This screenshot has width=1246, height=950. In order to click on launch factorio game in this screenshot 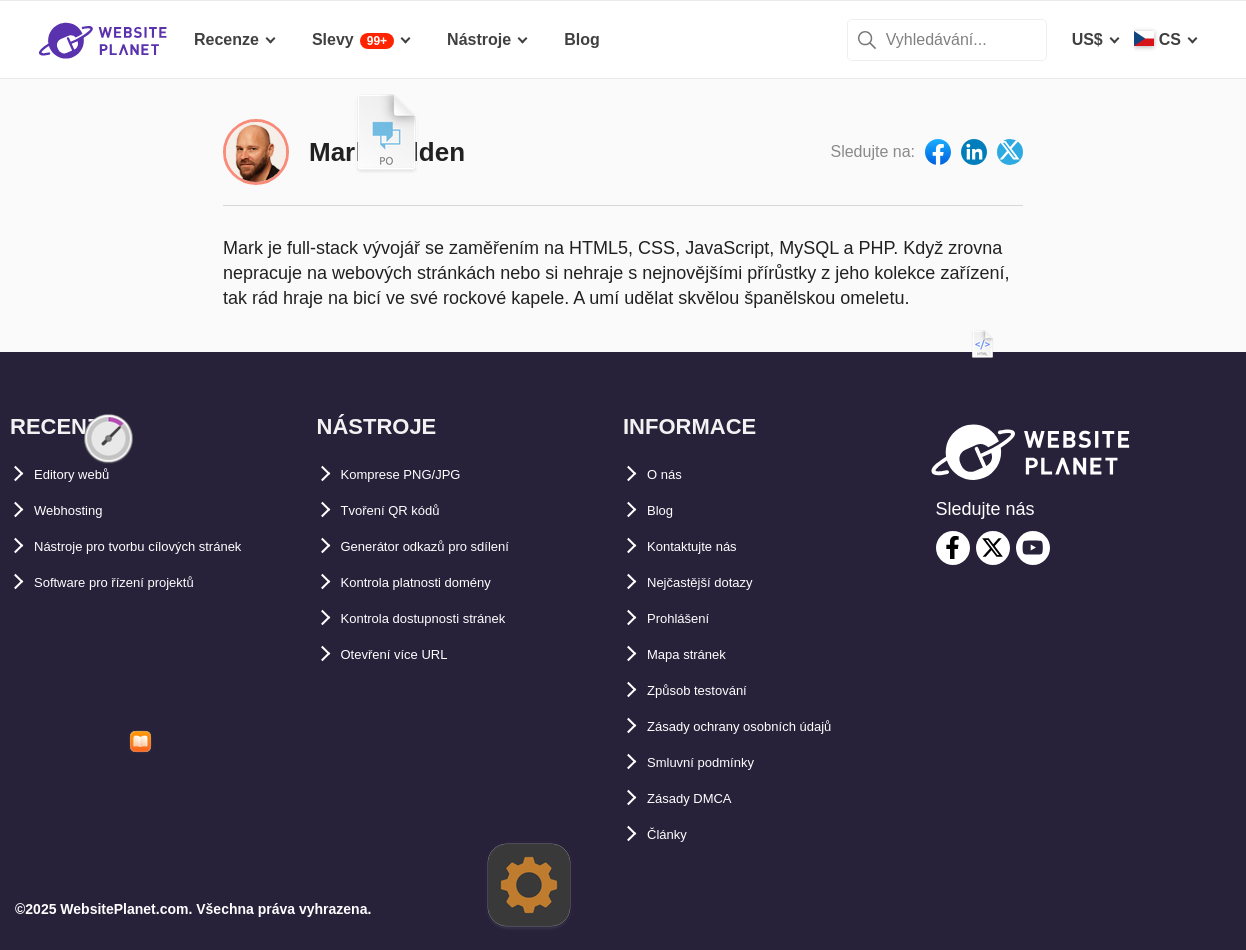, I will do `click(529, 885)`.